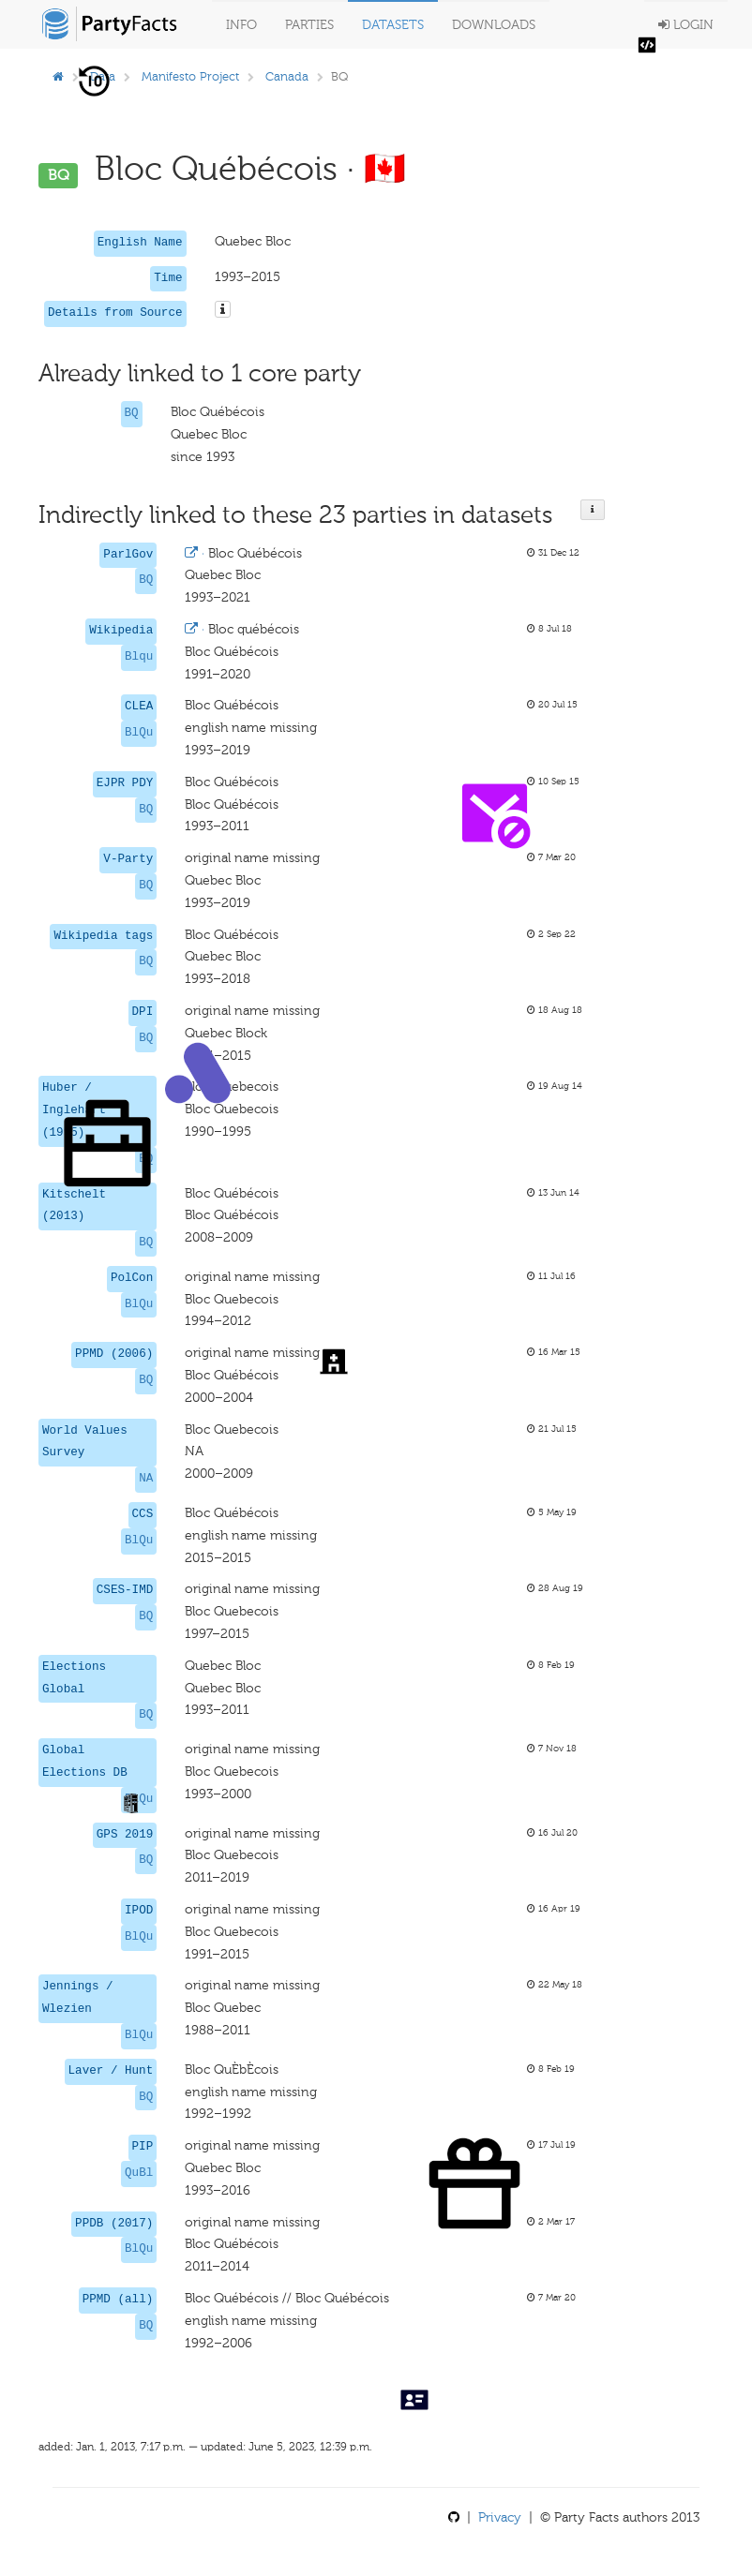 This screenshot has width=752, height=2576. What do you see at coordinates (414, 2400) in the screenshot?
I see `view your profile or identification details` at bounding box center [414, 2400].